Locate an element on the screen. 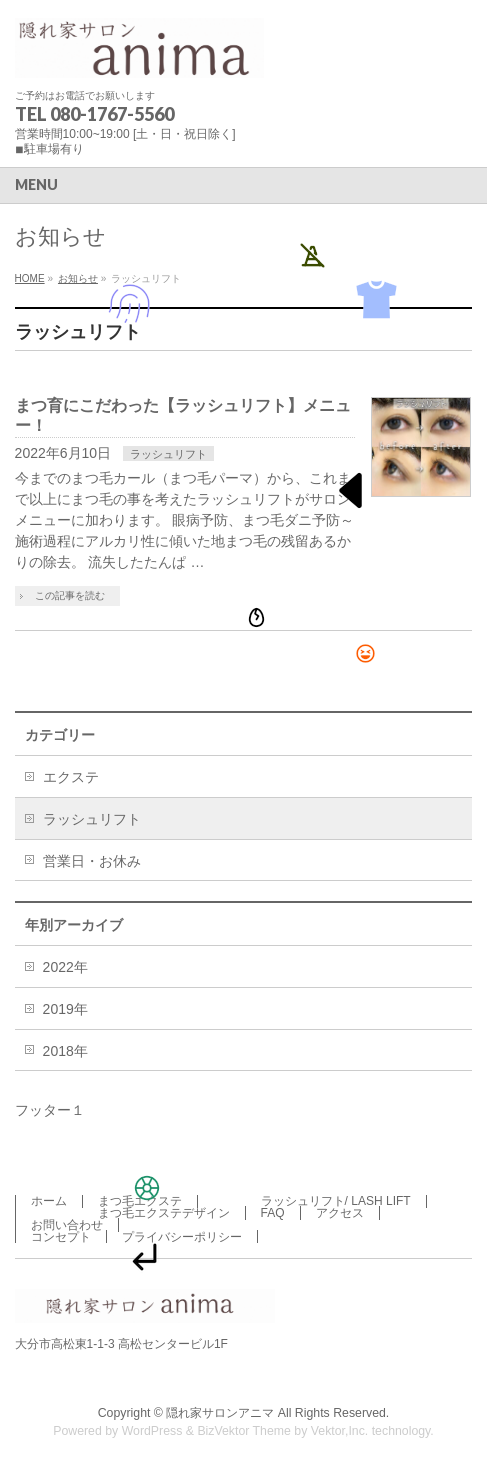  authenticate with fingerprint is located at coordinates (130, 304).